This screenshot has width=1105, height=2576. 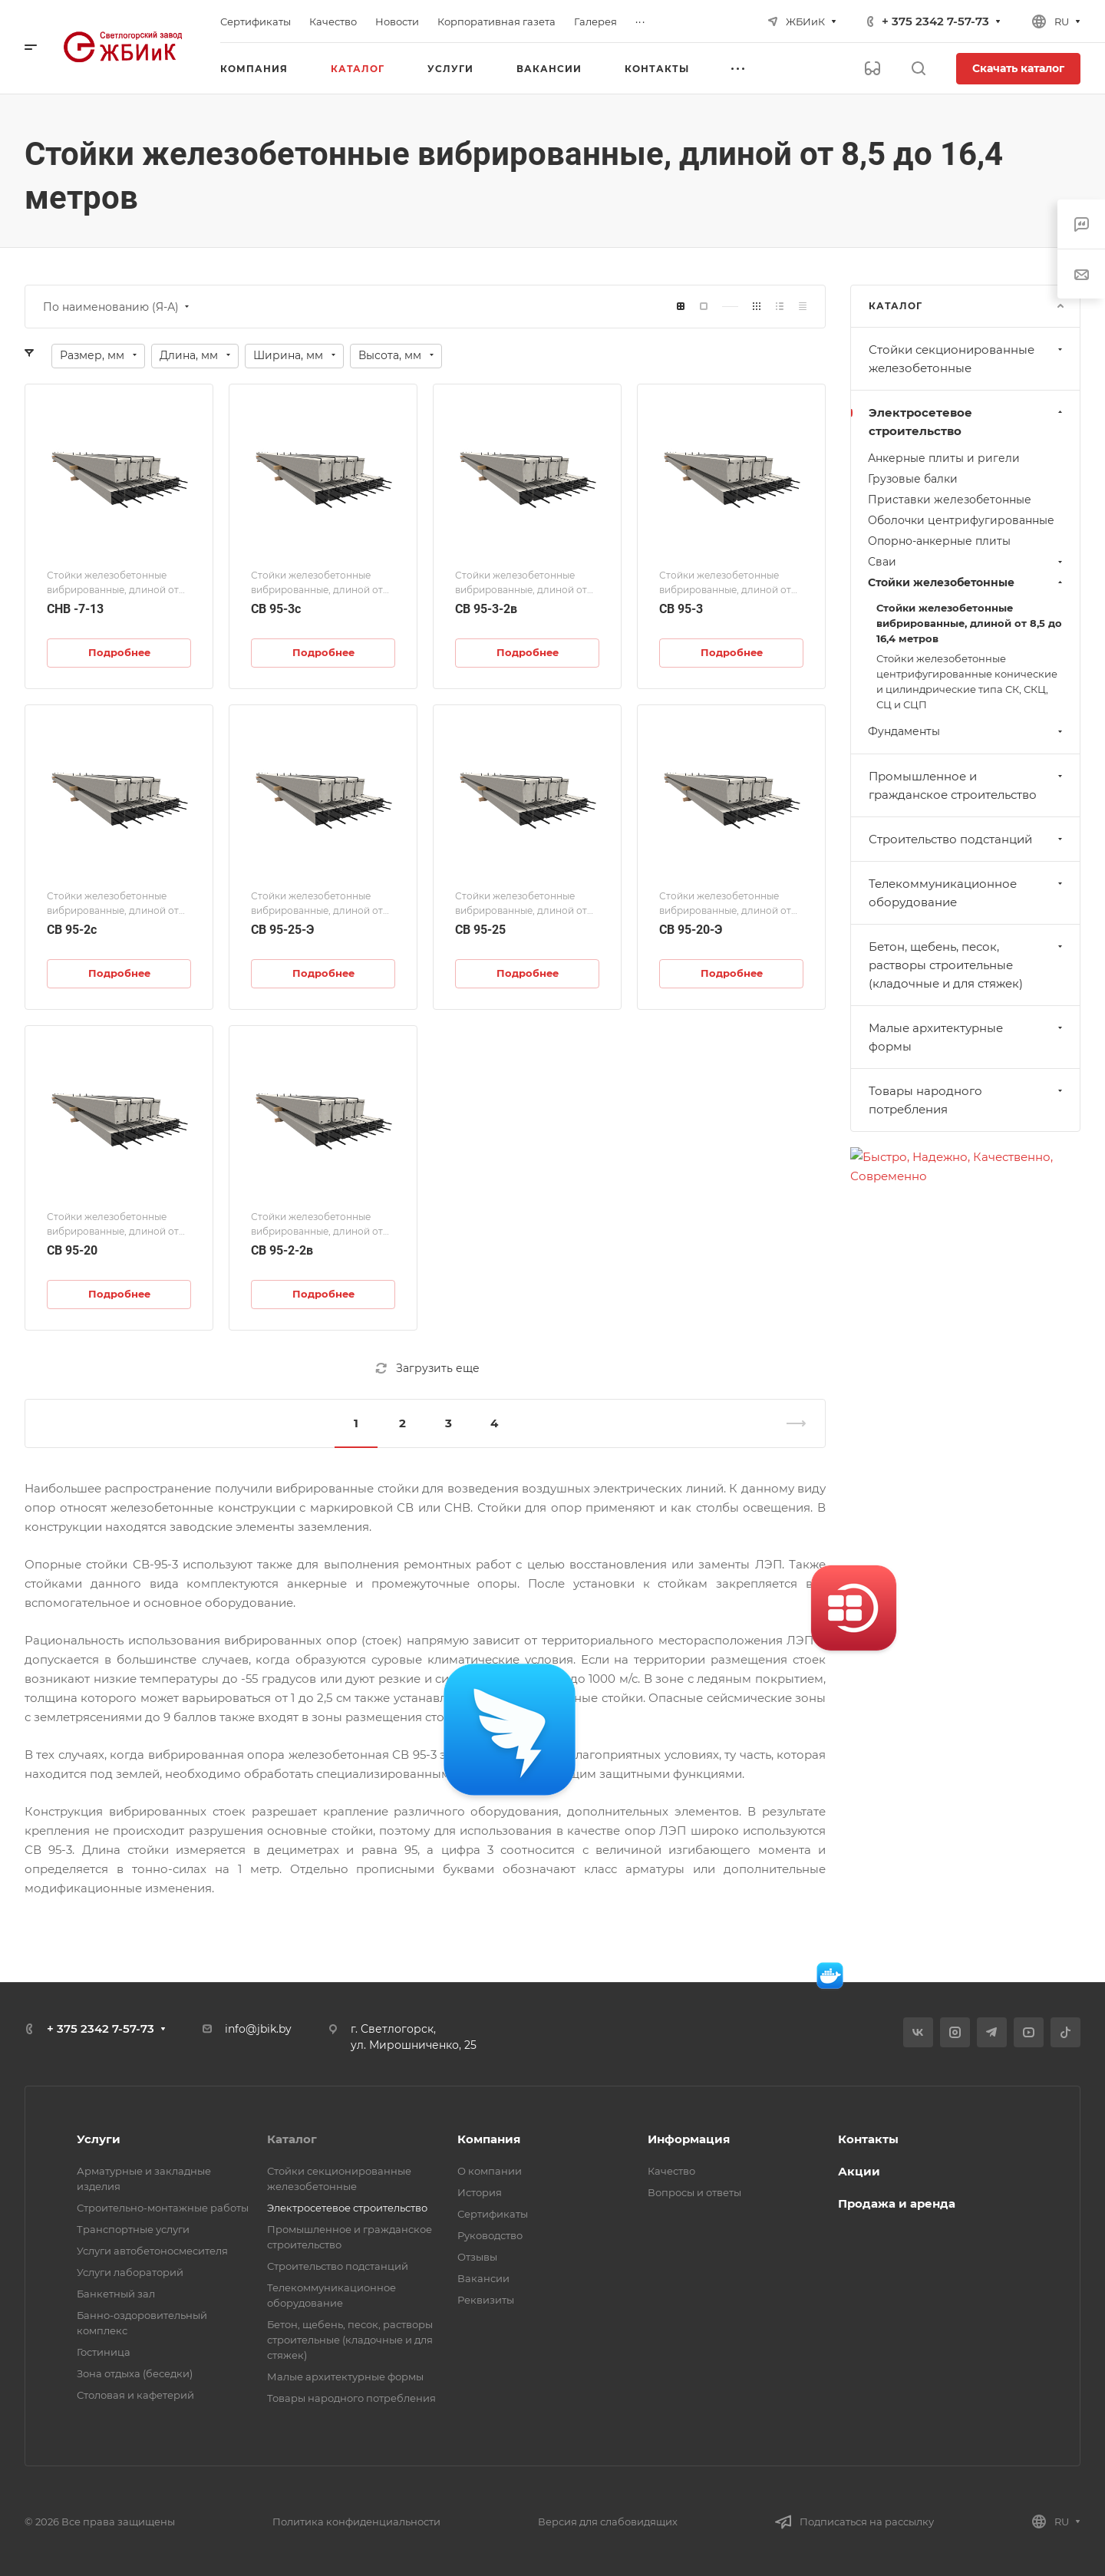 I want to click on open dingtalk messaging app, so click(x=510, y=1730).